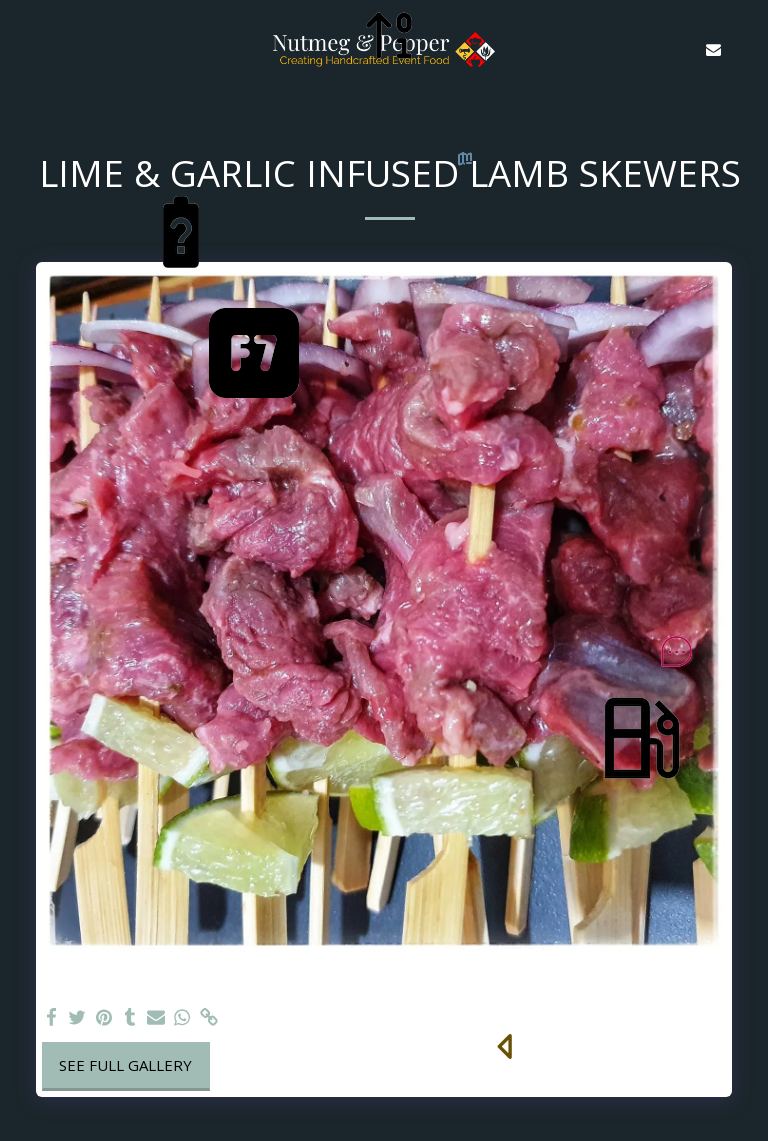 The height and width of the screenshot is (1141, 768). I want to click on find nearby gas stations, so click(641, 738).